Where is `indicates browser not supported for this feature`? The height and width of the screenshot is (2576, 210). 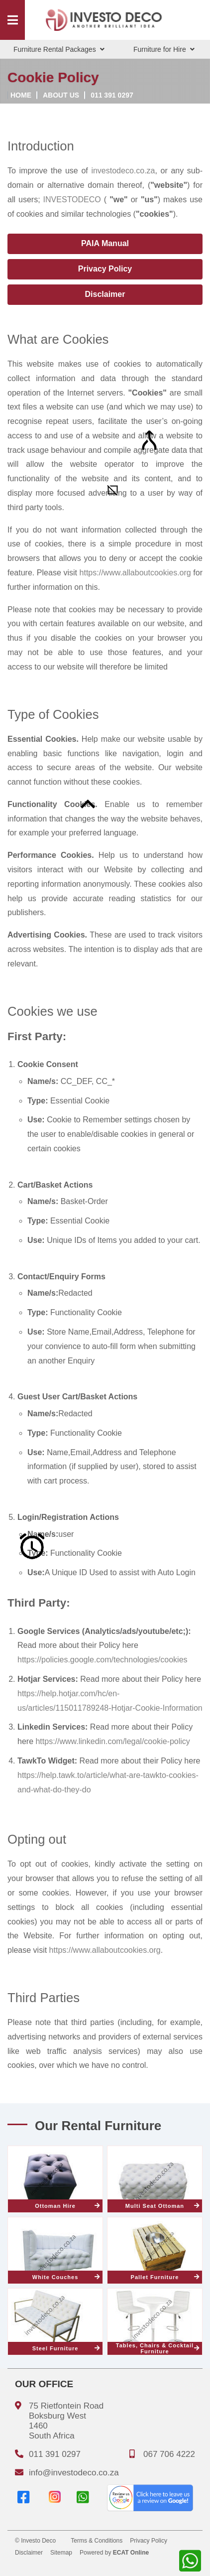 indicates browser not supported for this feature is located at coordinates (112, 490).